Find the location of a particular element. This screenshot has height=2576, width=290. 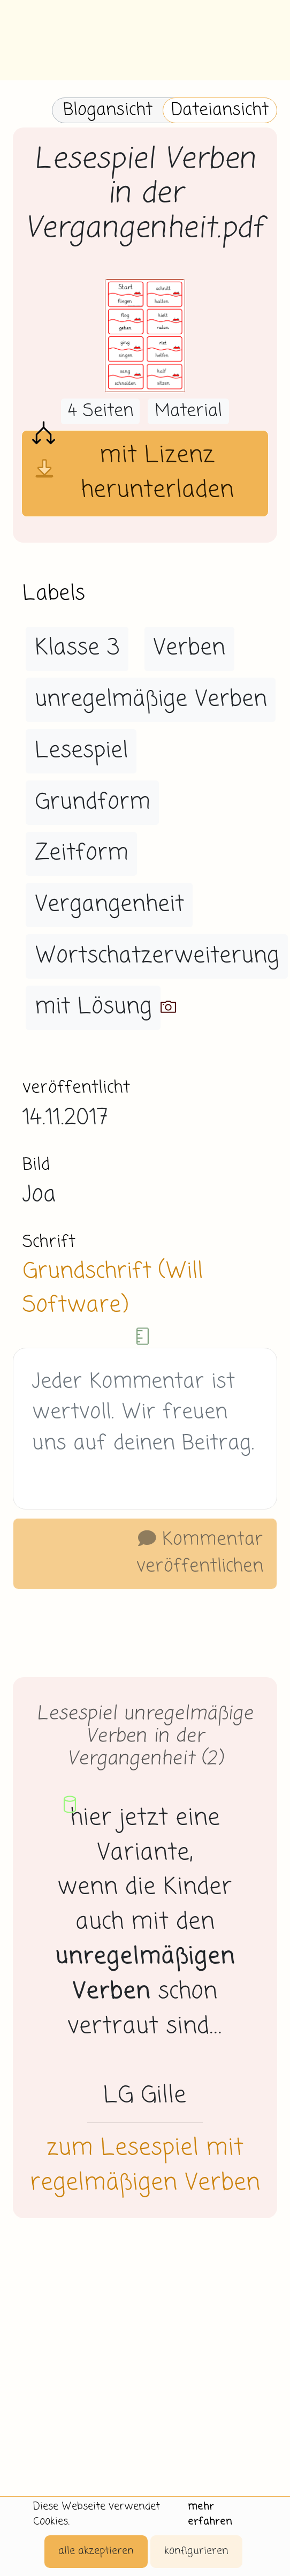

view or edit measurement units is located at coordinates (142, 1336).